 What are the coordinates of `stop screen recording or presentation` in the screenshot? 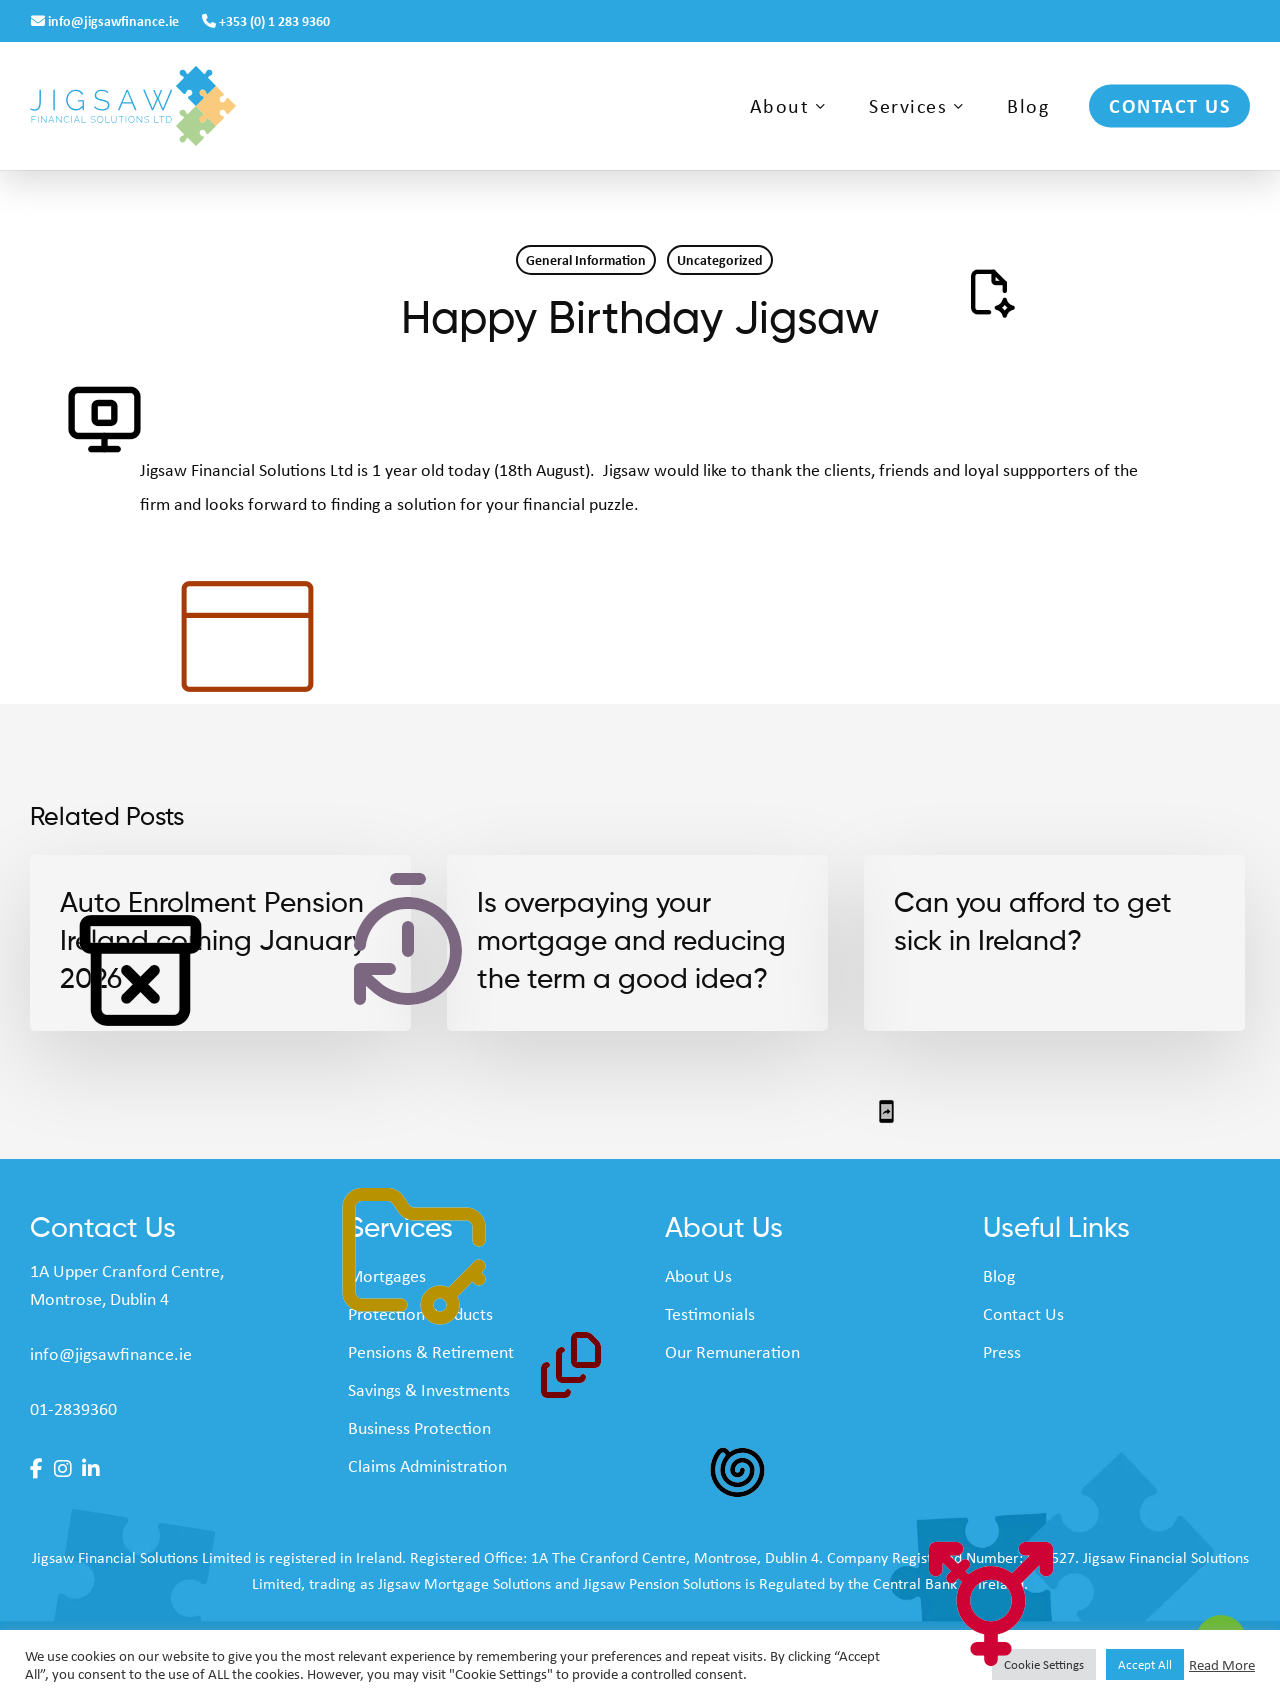 It's located at (104, 419).